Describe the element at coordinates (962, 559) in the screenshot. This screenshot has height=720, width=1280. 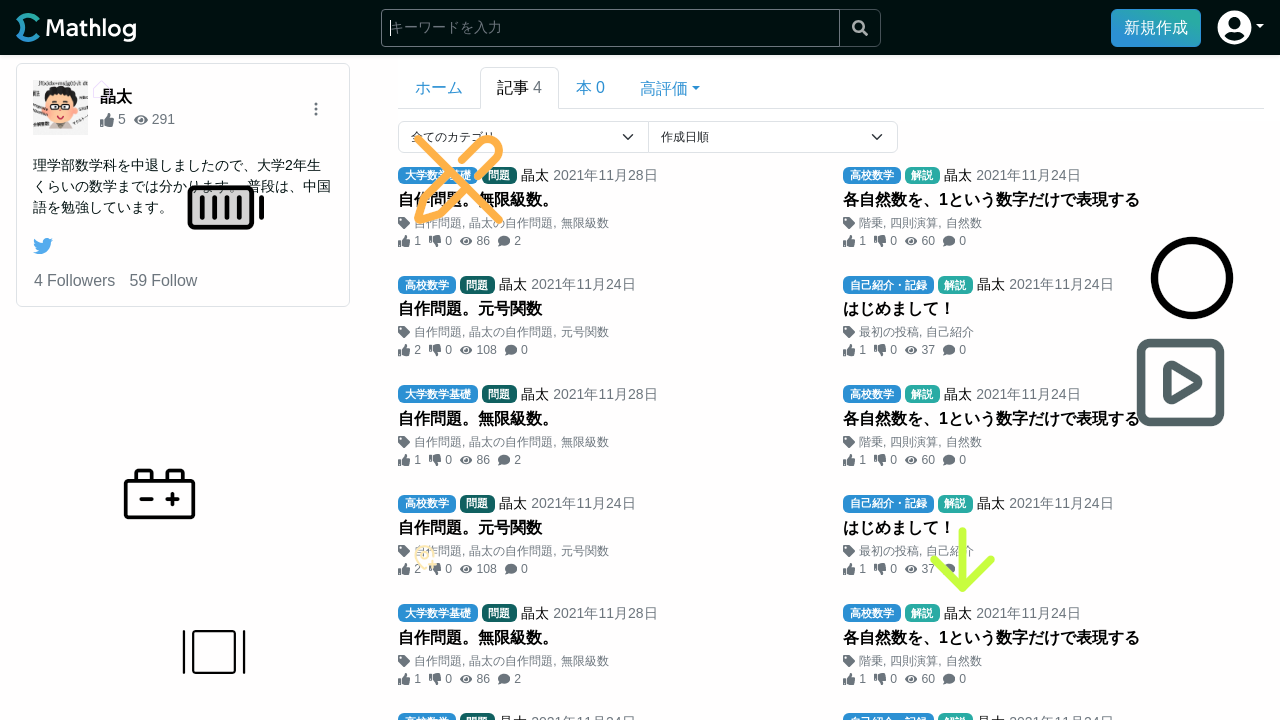
I see `scroll down or view more content` at that location.